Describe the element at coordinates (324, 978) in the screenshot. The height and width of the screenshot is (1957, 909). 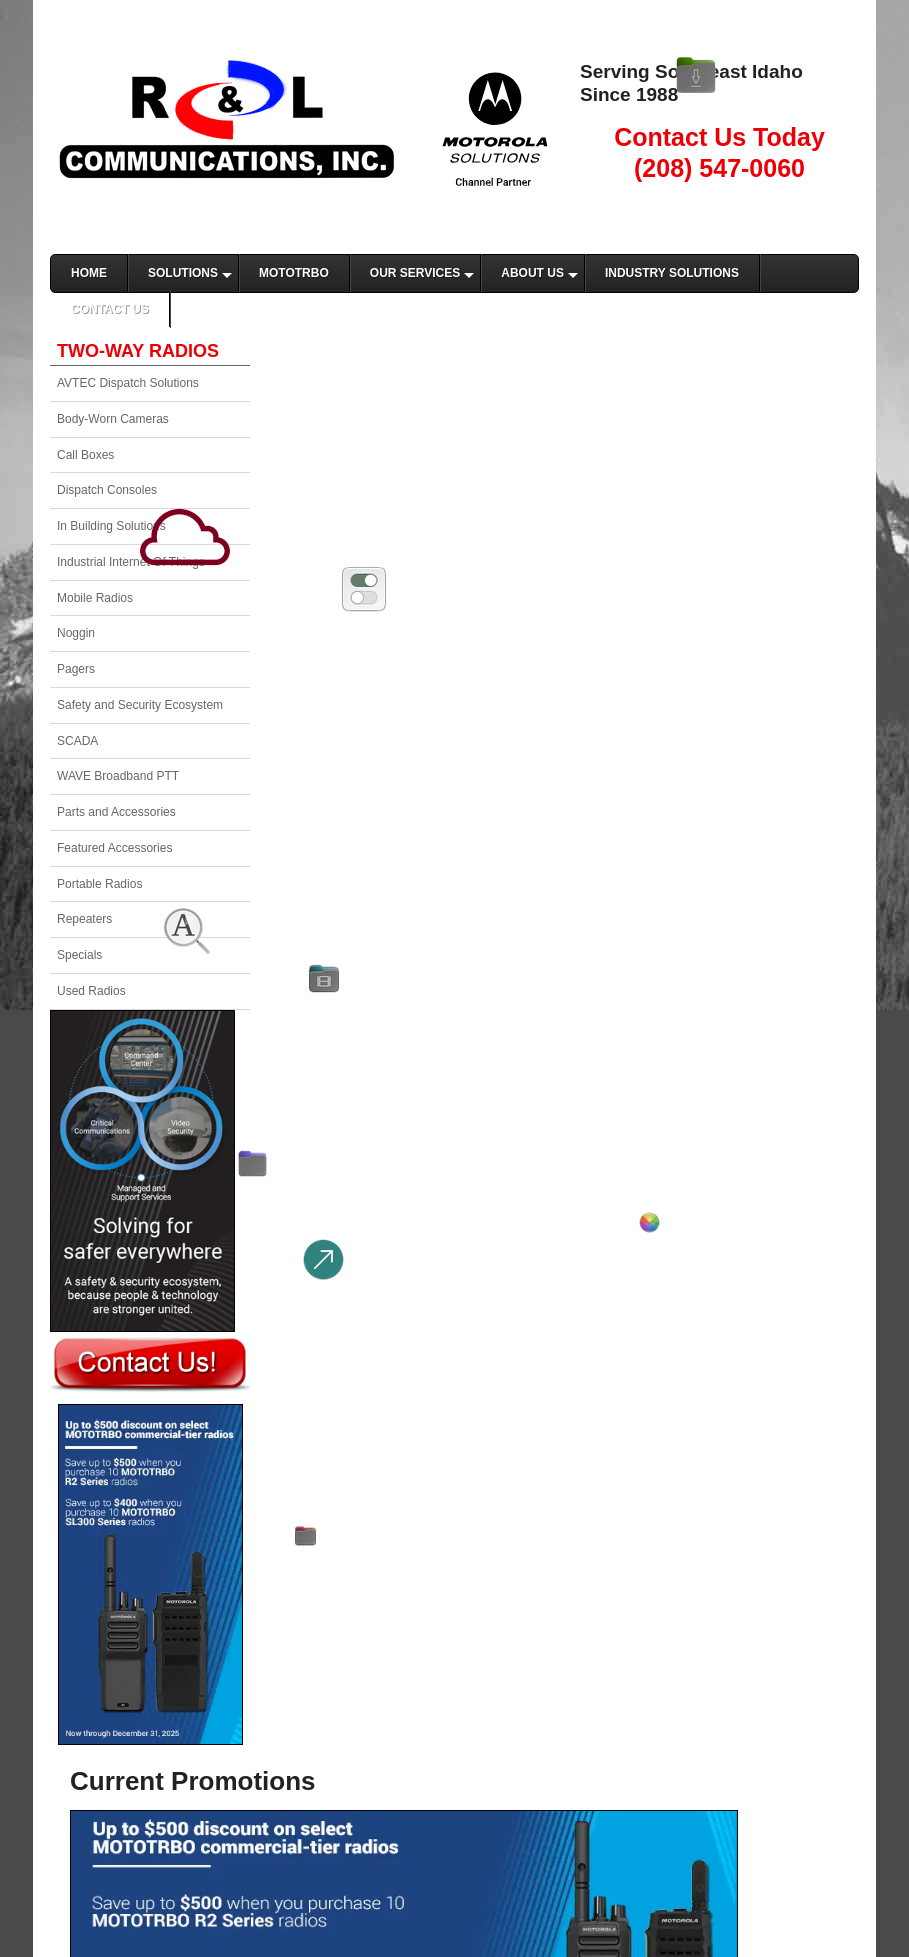
I see `open videos folder` at that location.